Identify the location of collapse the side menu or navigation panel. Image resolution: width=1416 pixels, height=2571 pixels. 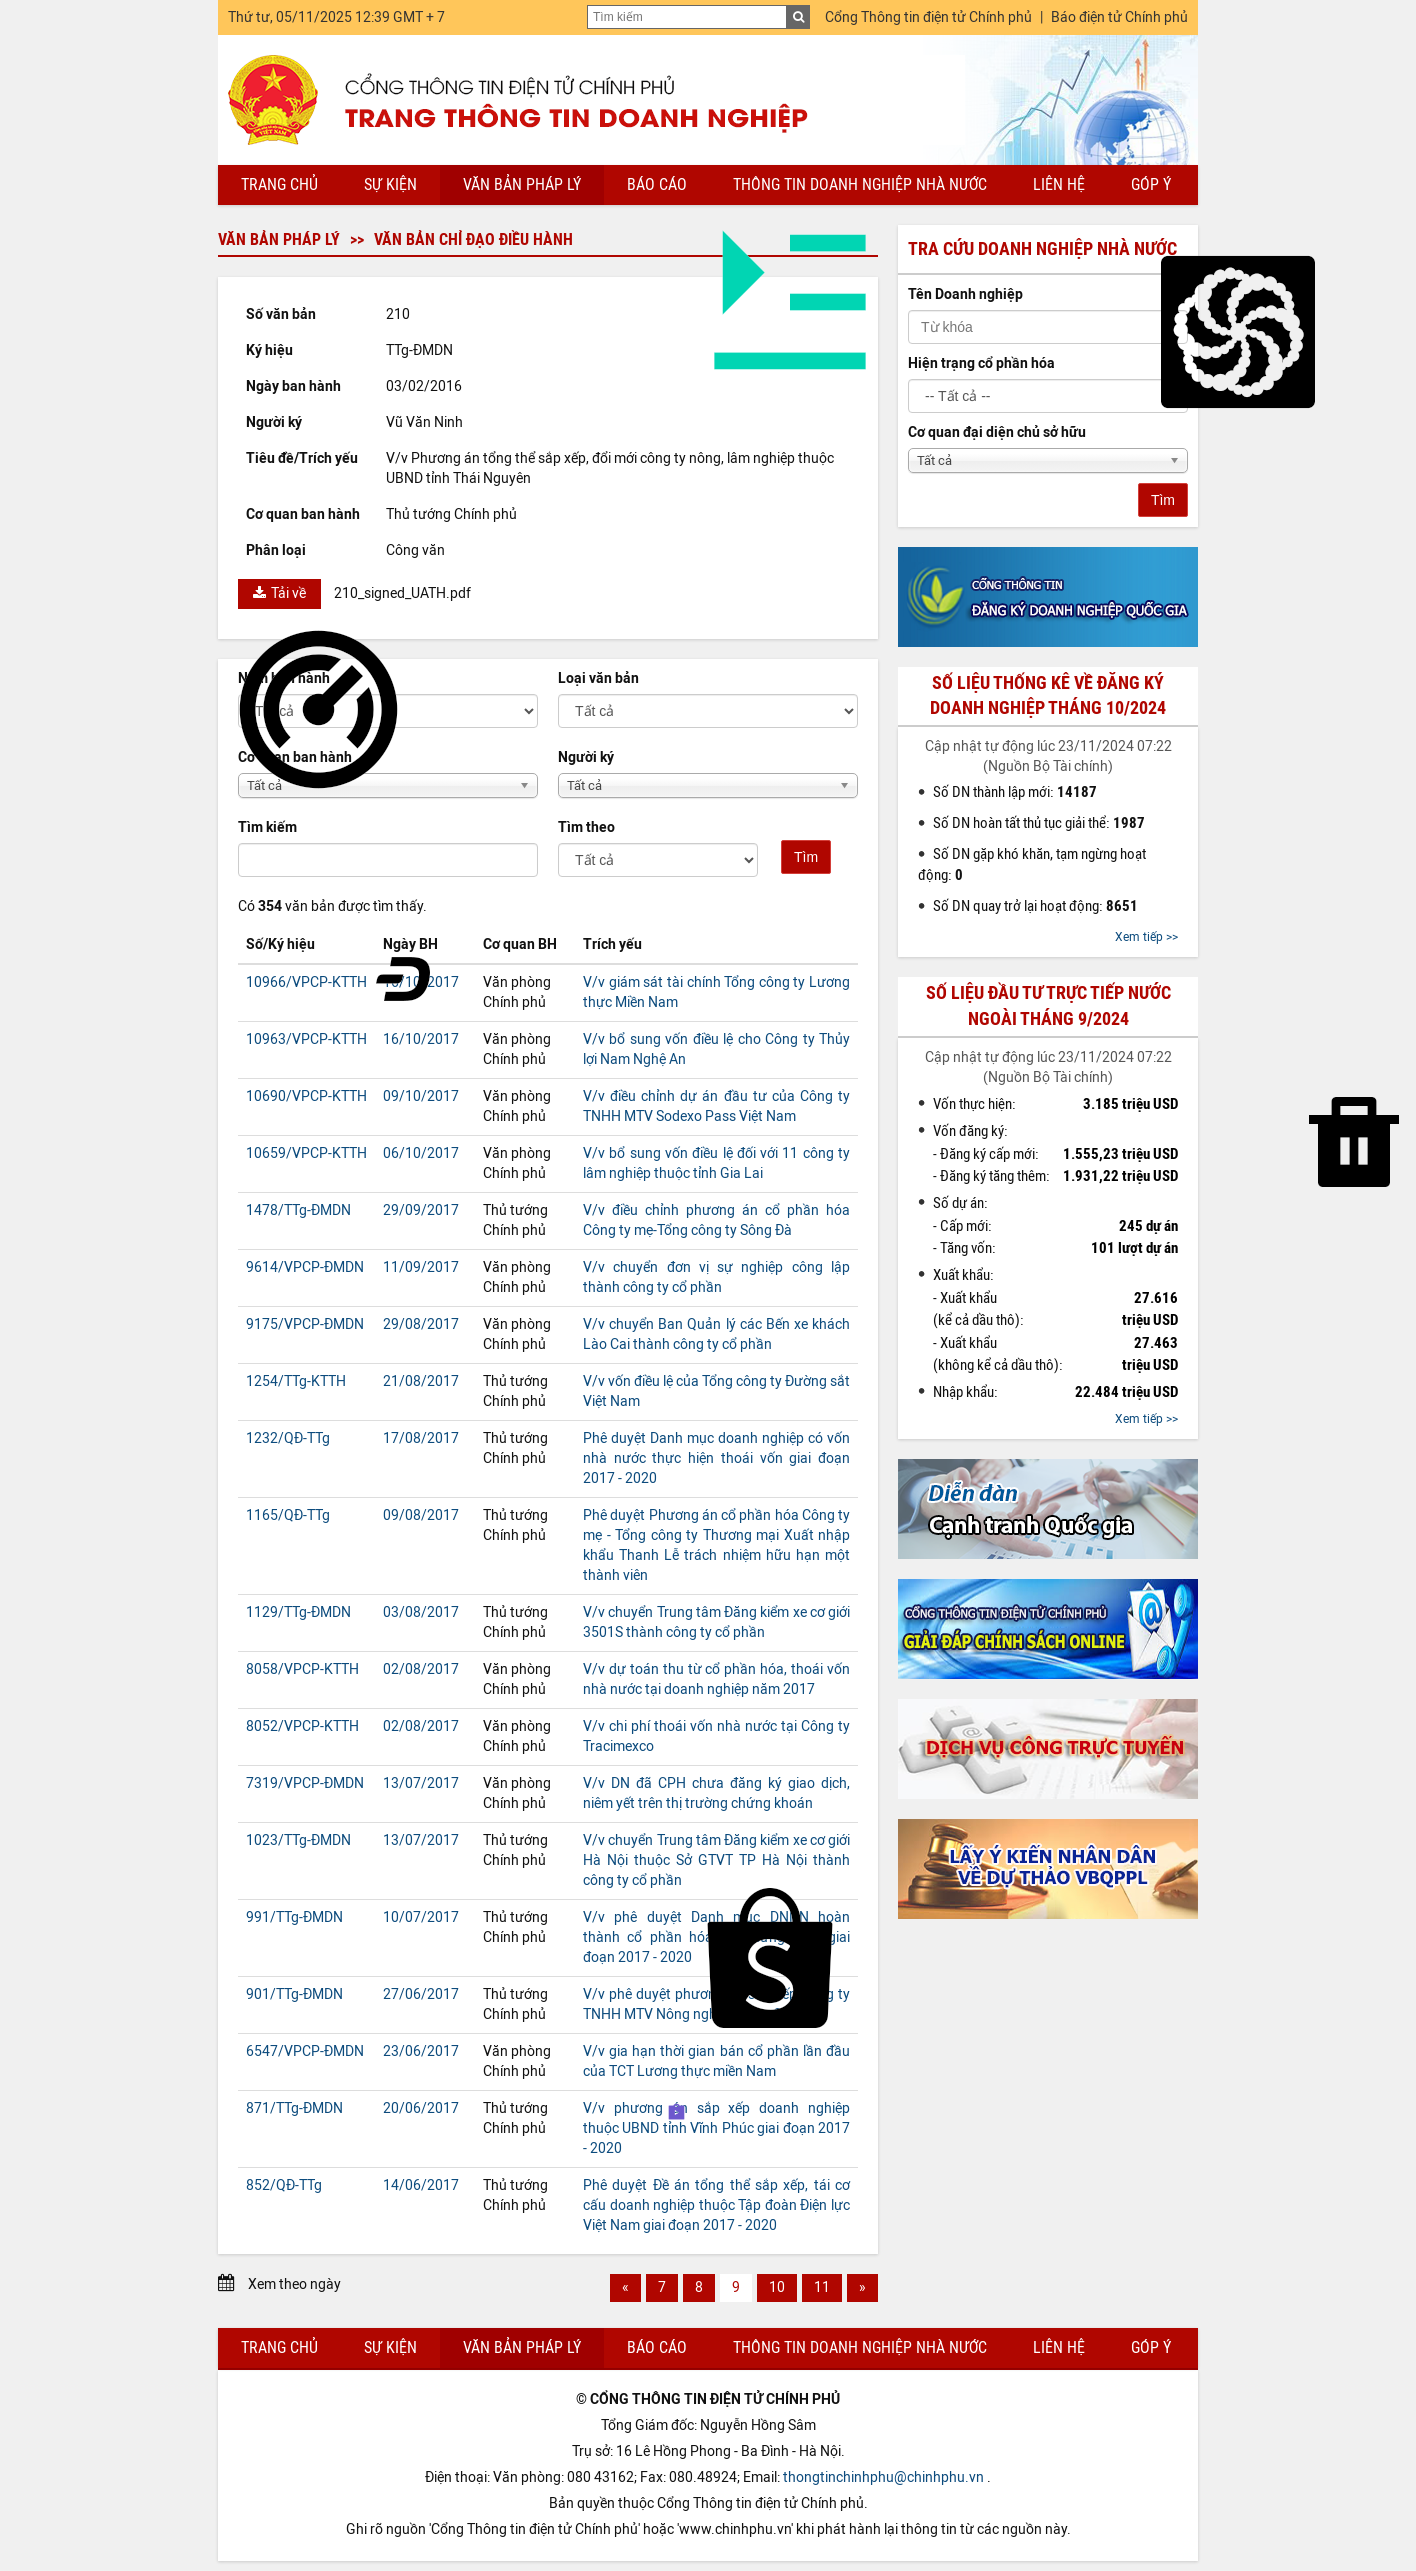
(790, 302).